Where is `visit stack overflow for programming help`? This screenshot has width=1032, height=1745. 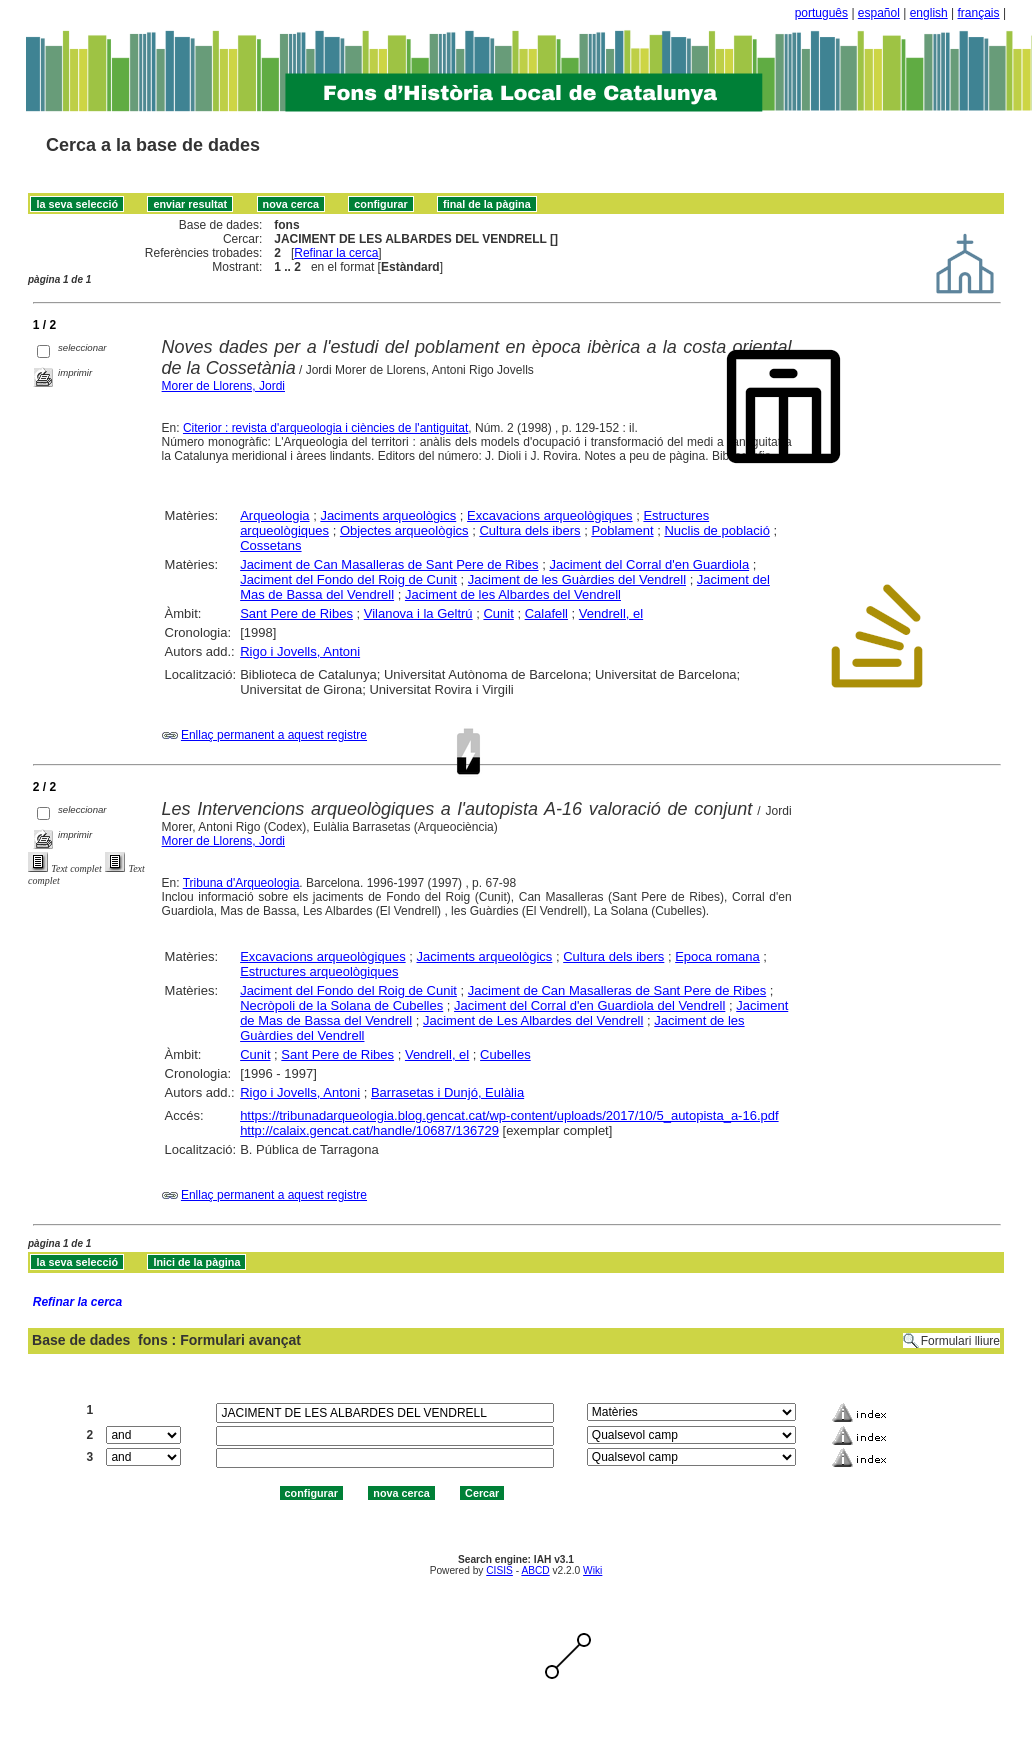 visit stack overflow for programming help is located at coordinates (877, 638).